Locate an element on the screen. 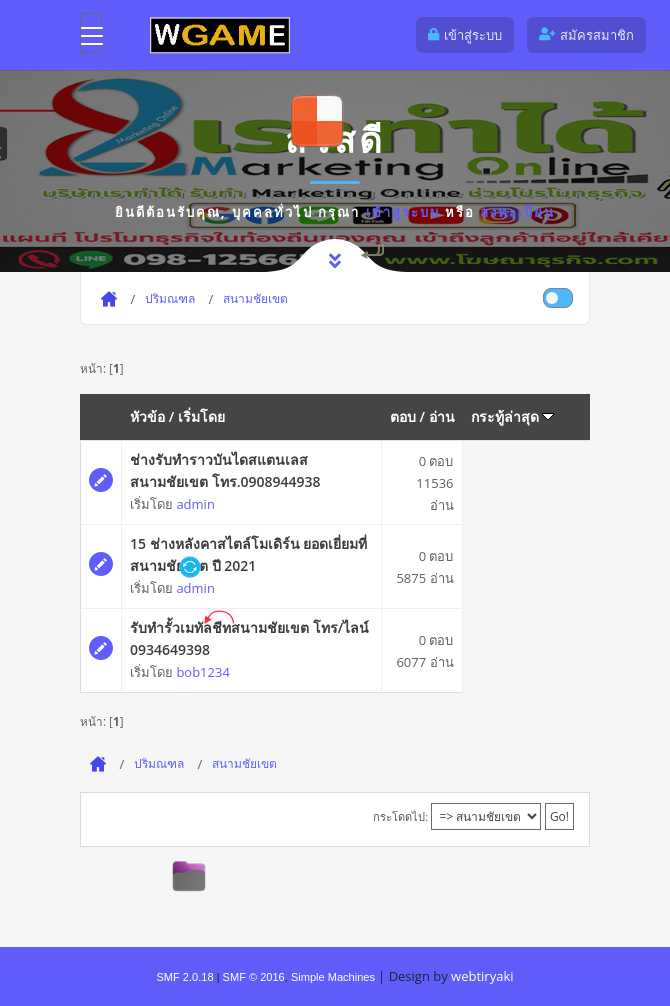  undo the last action is located at coordinates (219, 617).